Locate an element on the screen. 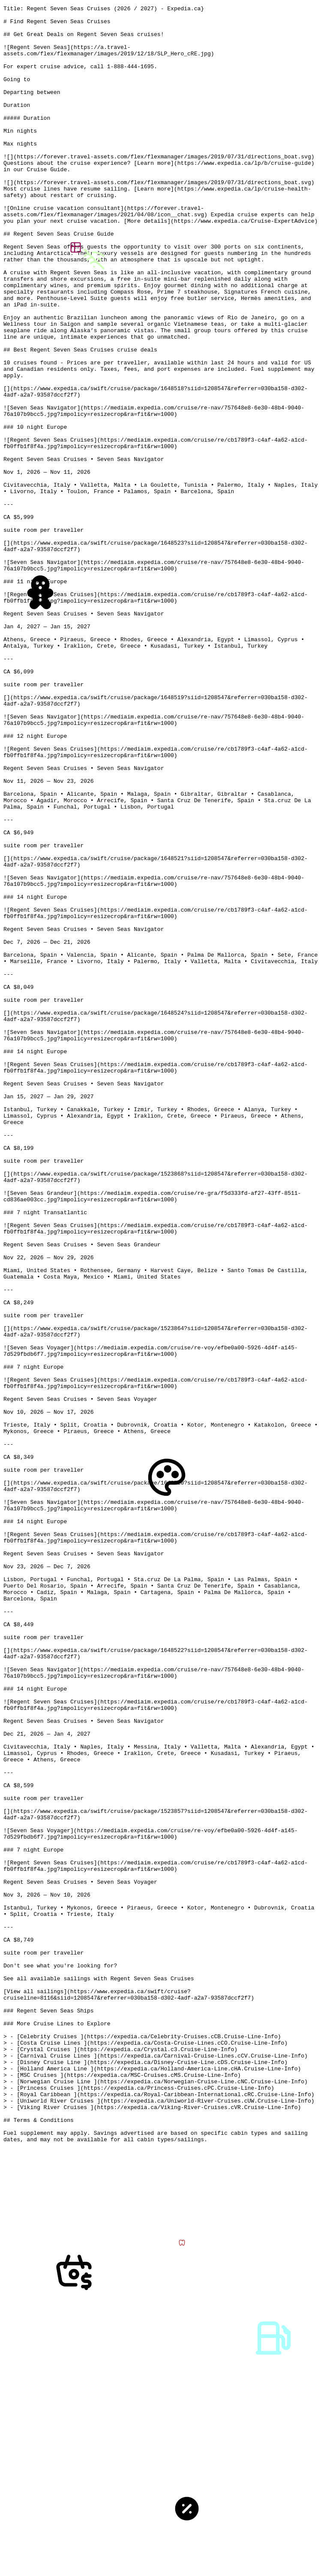 The image size is (324, 2576). find nearby gas stations is located at coordinates (274, 2338).